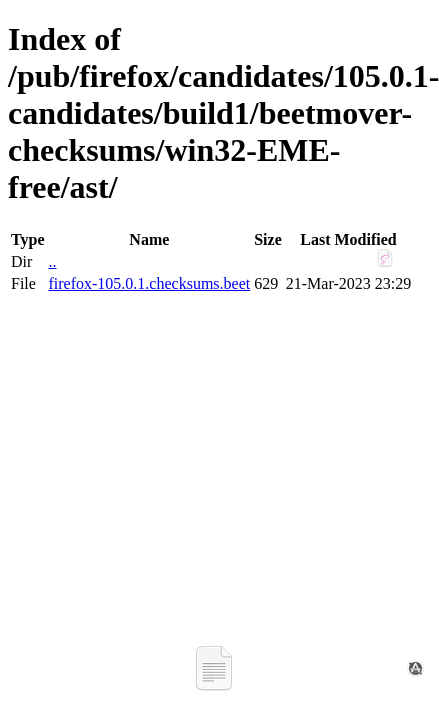  Describe the element at coordinates (214, 668) in the screenshot. I see `a windows ini configuration file associated with wine` at that location.